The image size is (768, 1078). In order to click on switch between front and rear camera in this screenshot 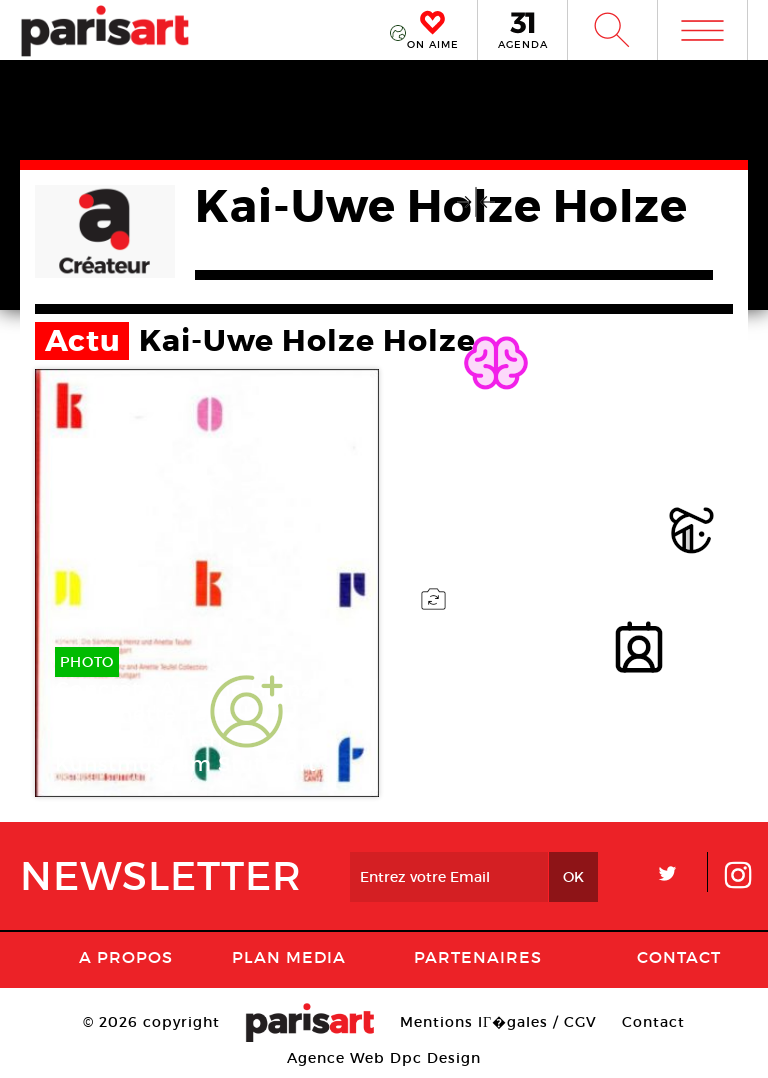, I will do `click(433, 599)`.